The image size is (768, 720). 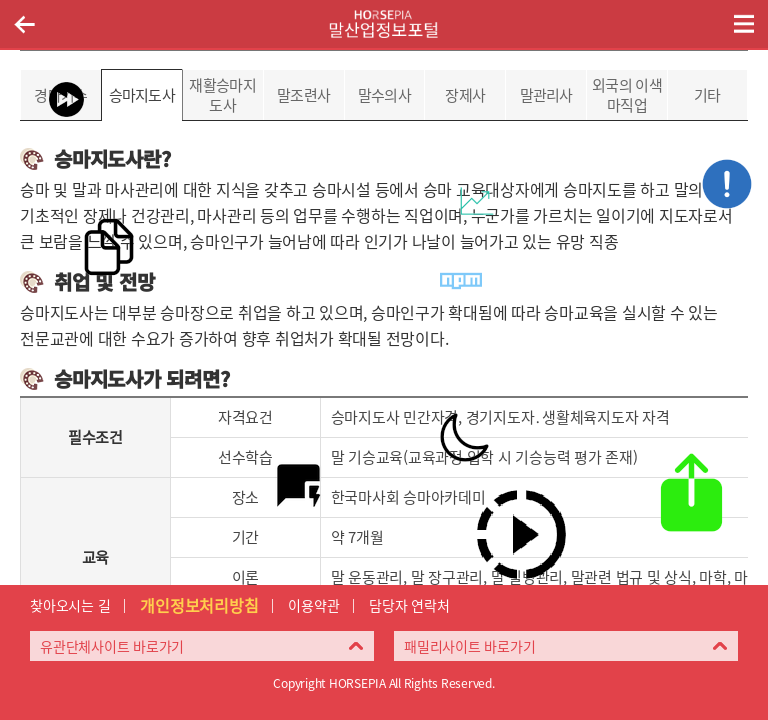 I want to click on view analytics or performance trends, so click(x=477, y=201).